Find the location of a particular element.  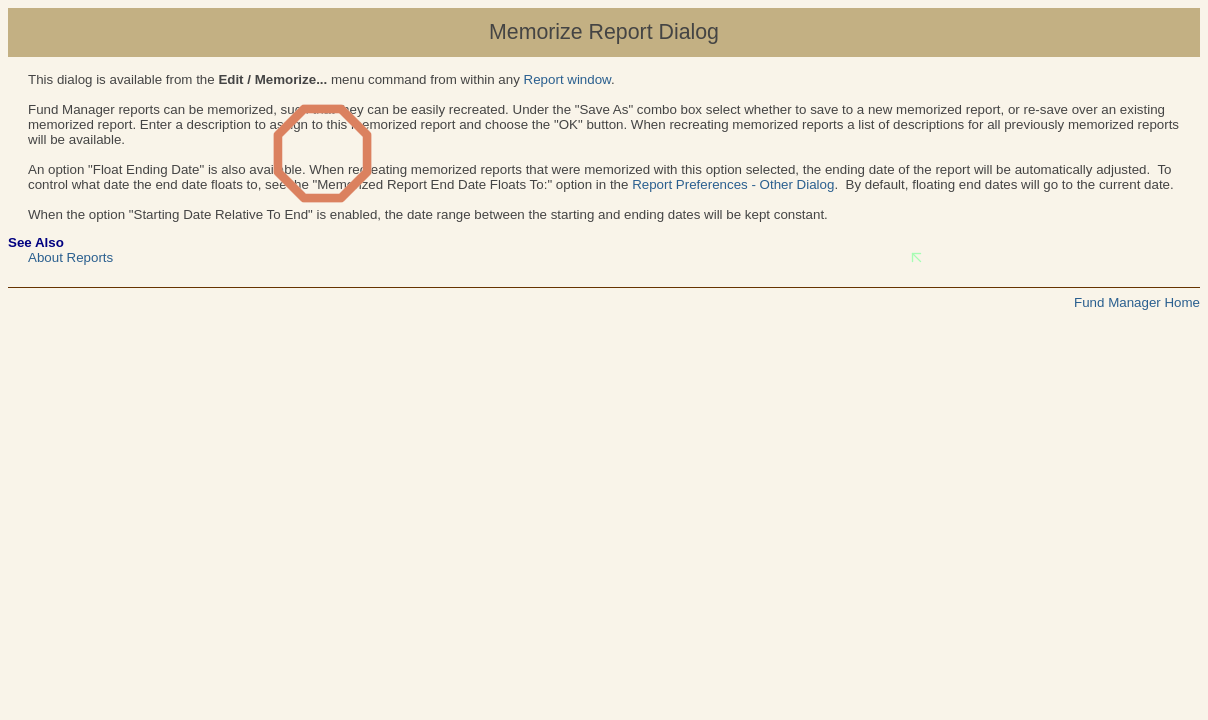

navigate back to previous screen is located at coordinates (916, 257).